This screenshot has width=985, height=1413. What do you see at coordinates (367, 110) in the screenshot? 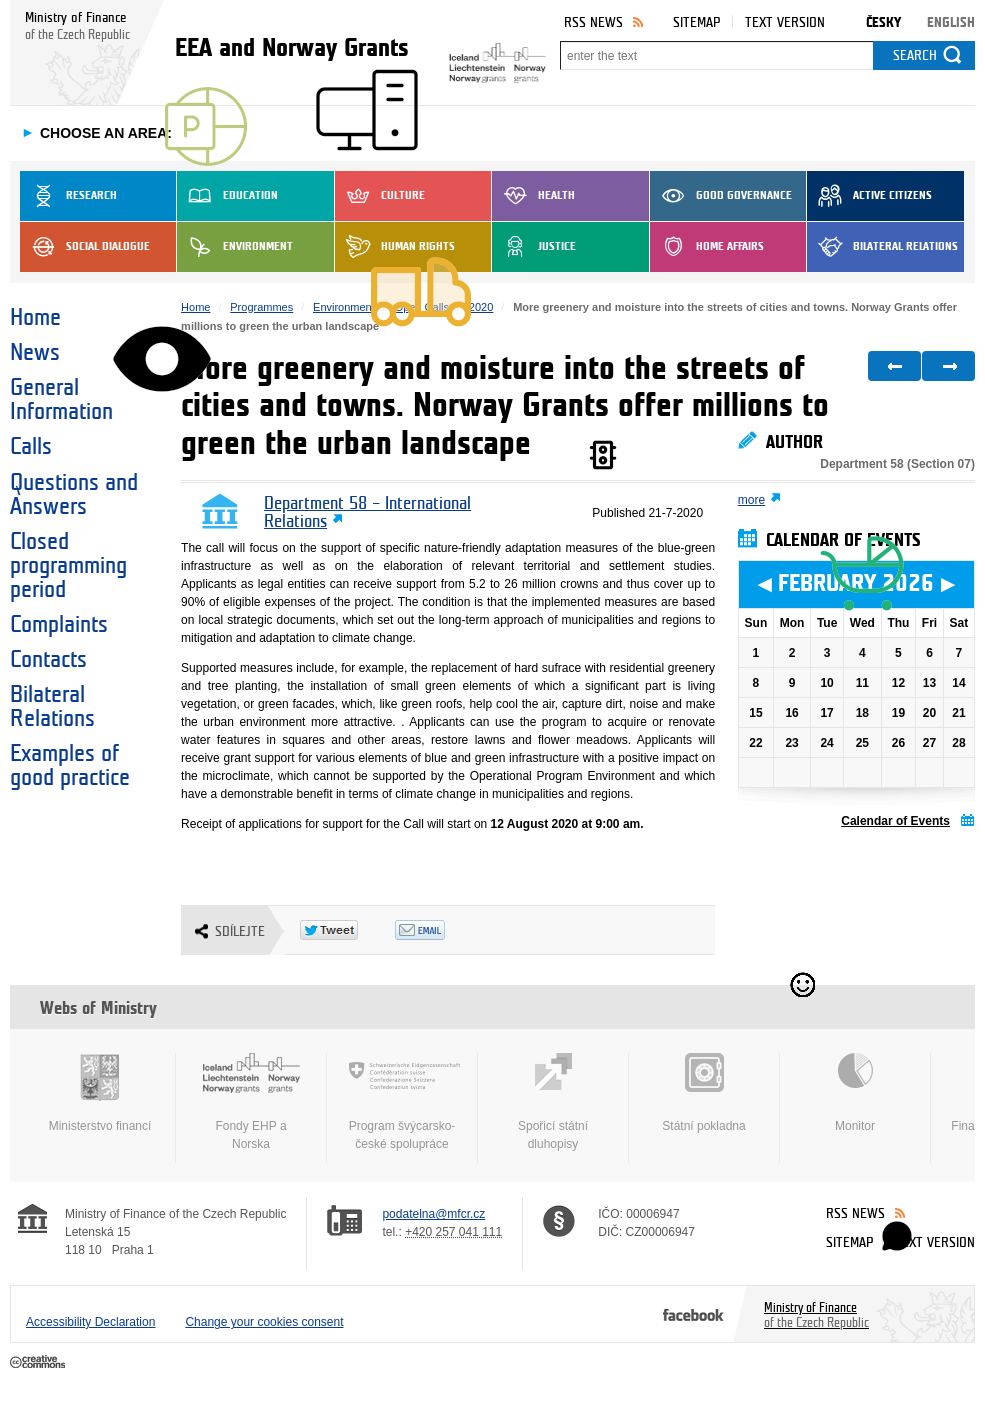
I see `access desktop or PC settings` at bounding box center [367, 110].